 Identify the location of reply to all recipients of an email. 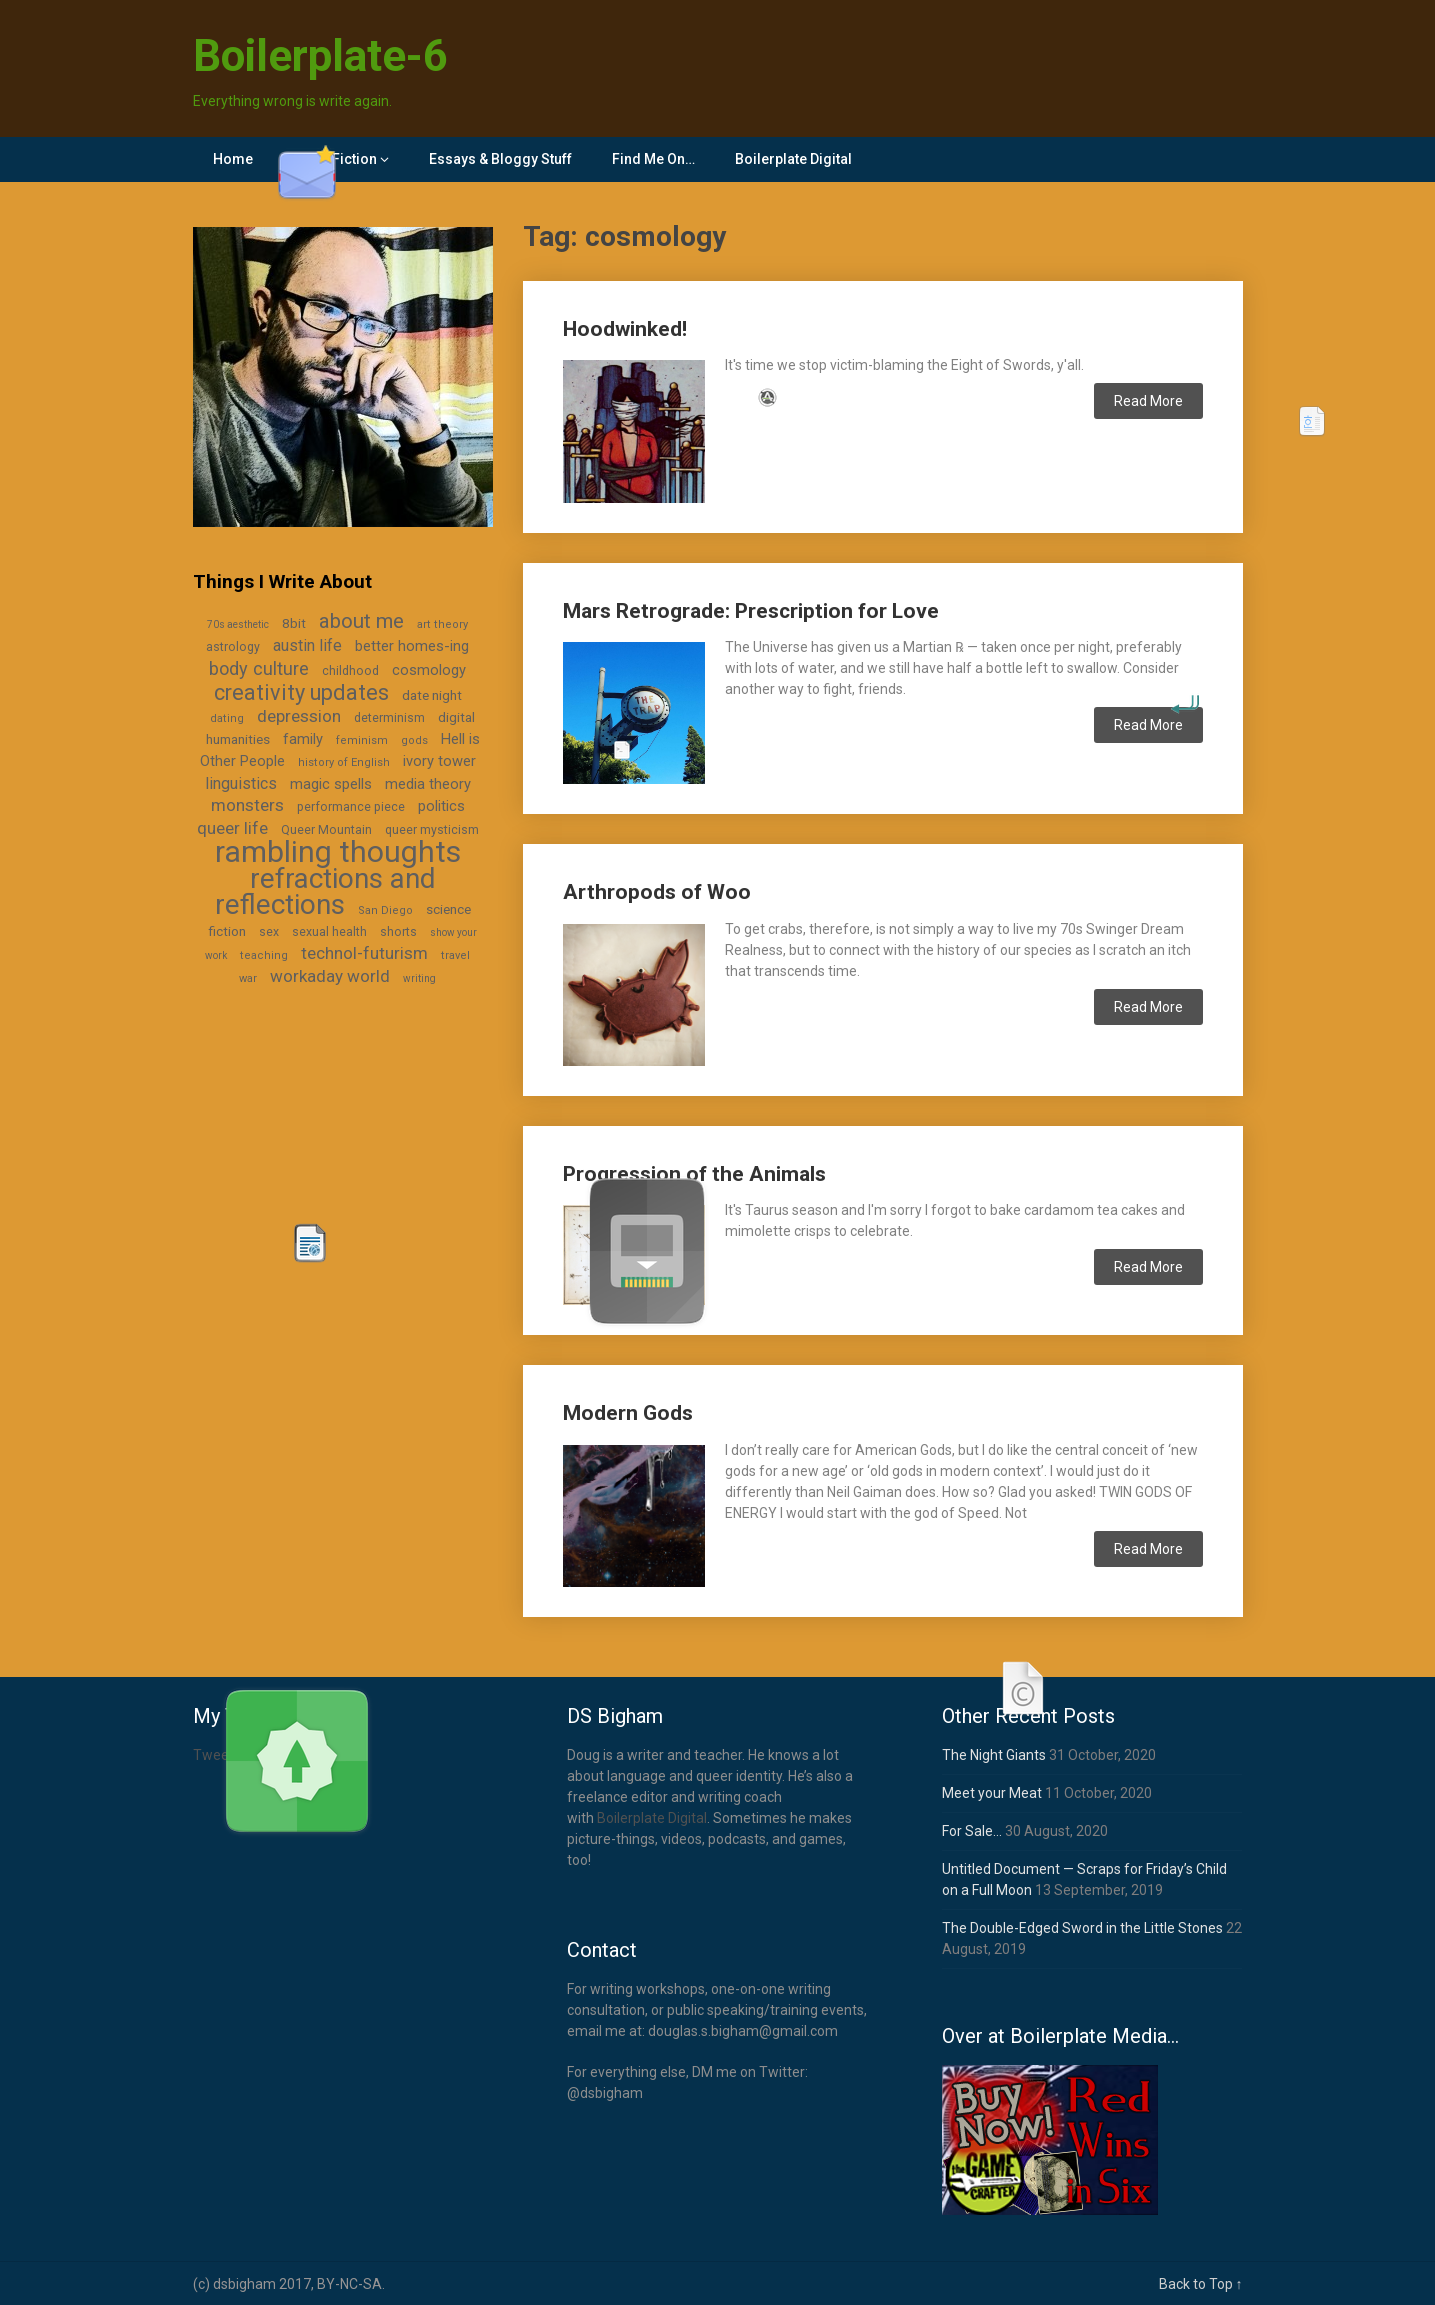
(1184, 702).